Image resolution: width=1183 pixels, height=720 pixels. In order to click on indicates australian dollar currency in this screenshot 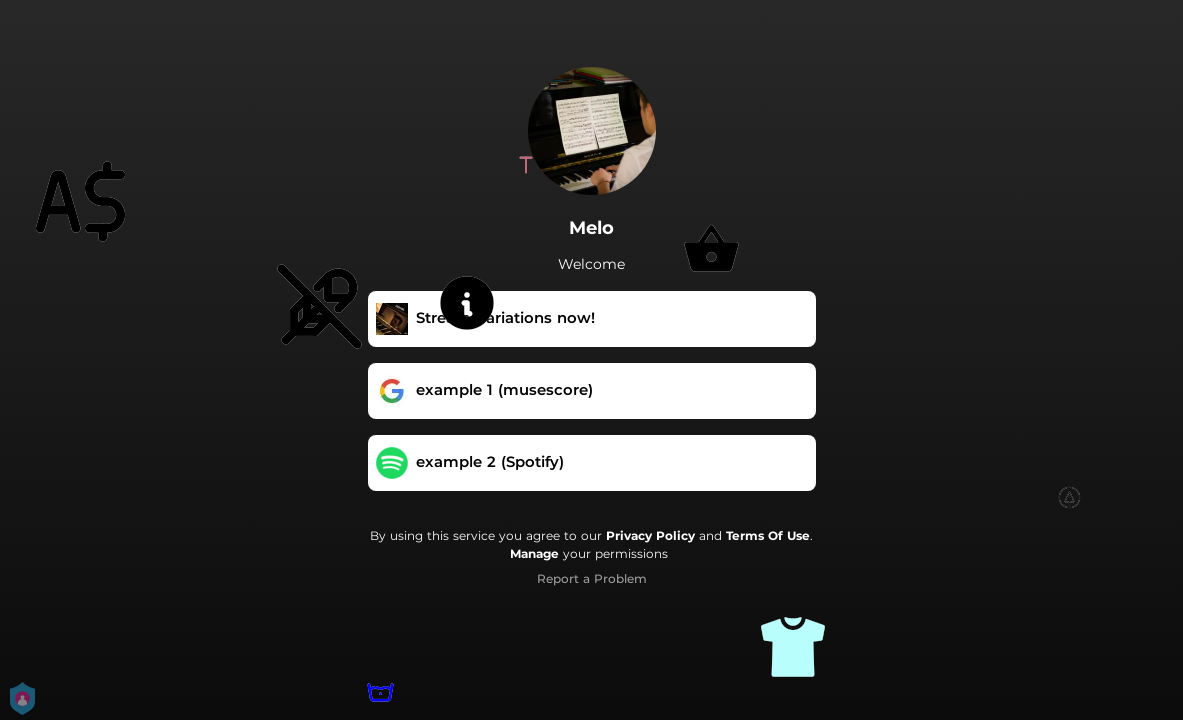, I will do `click(80, 201)`.